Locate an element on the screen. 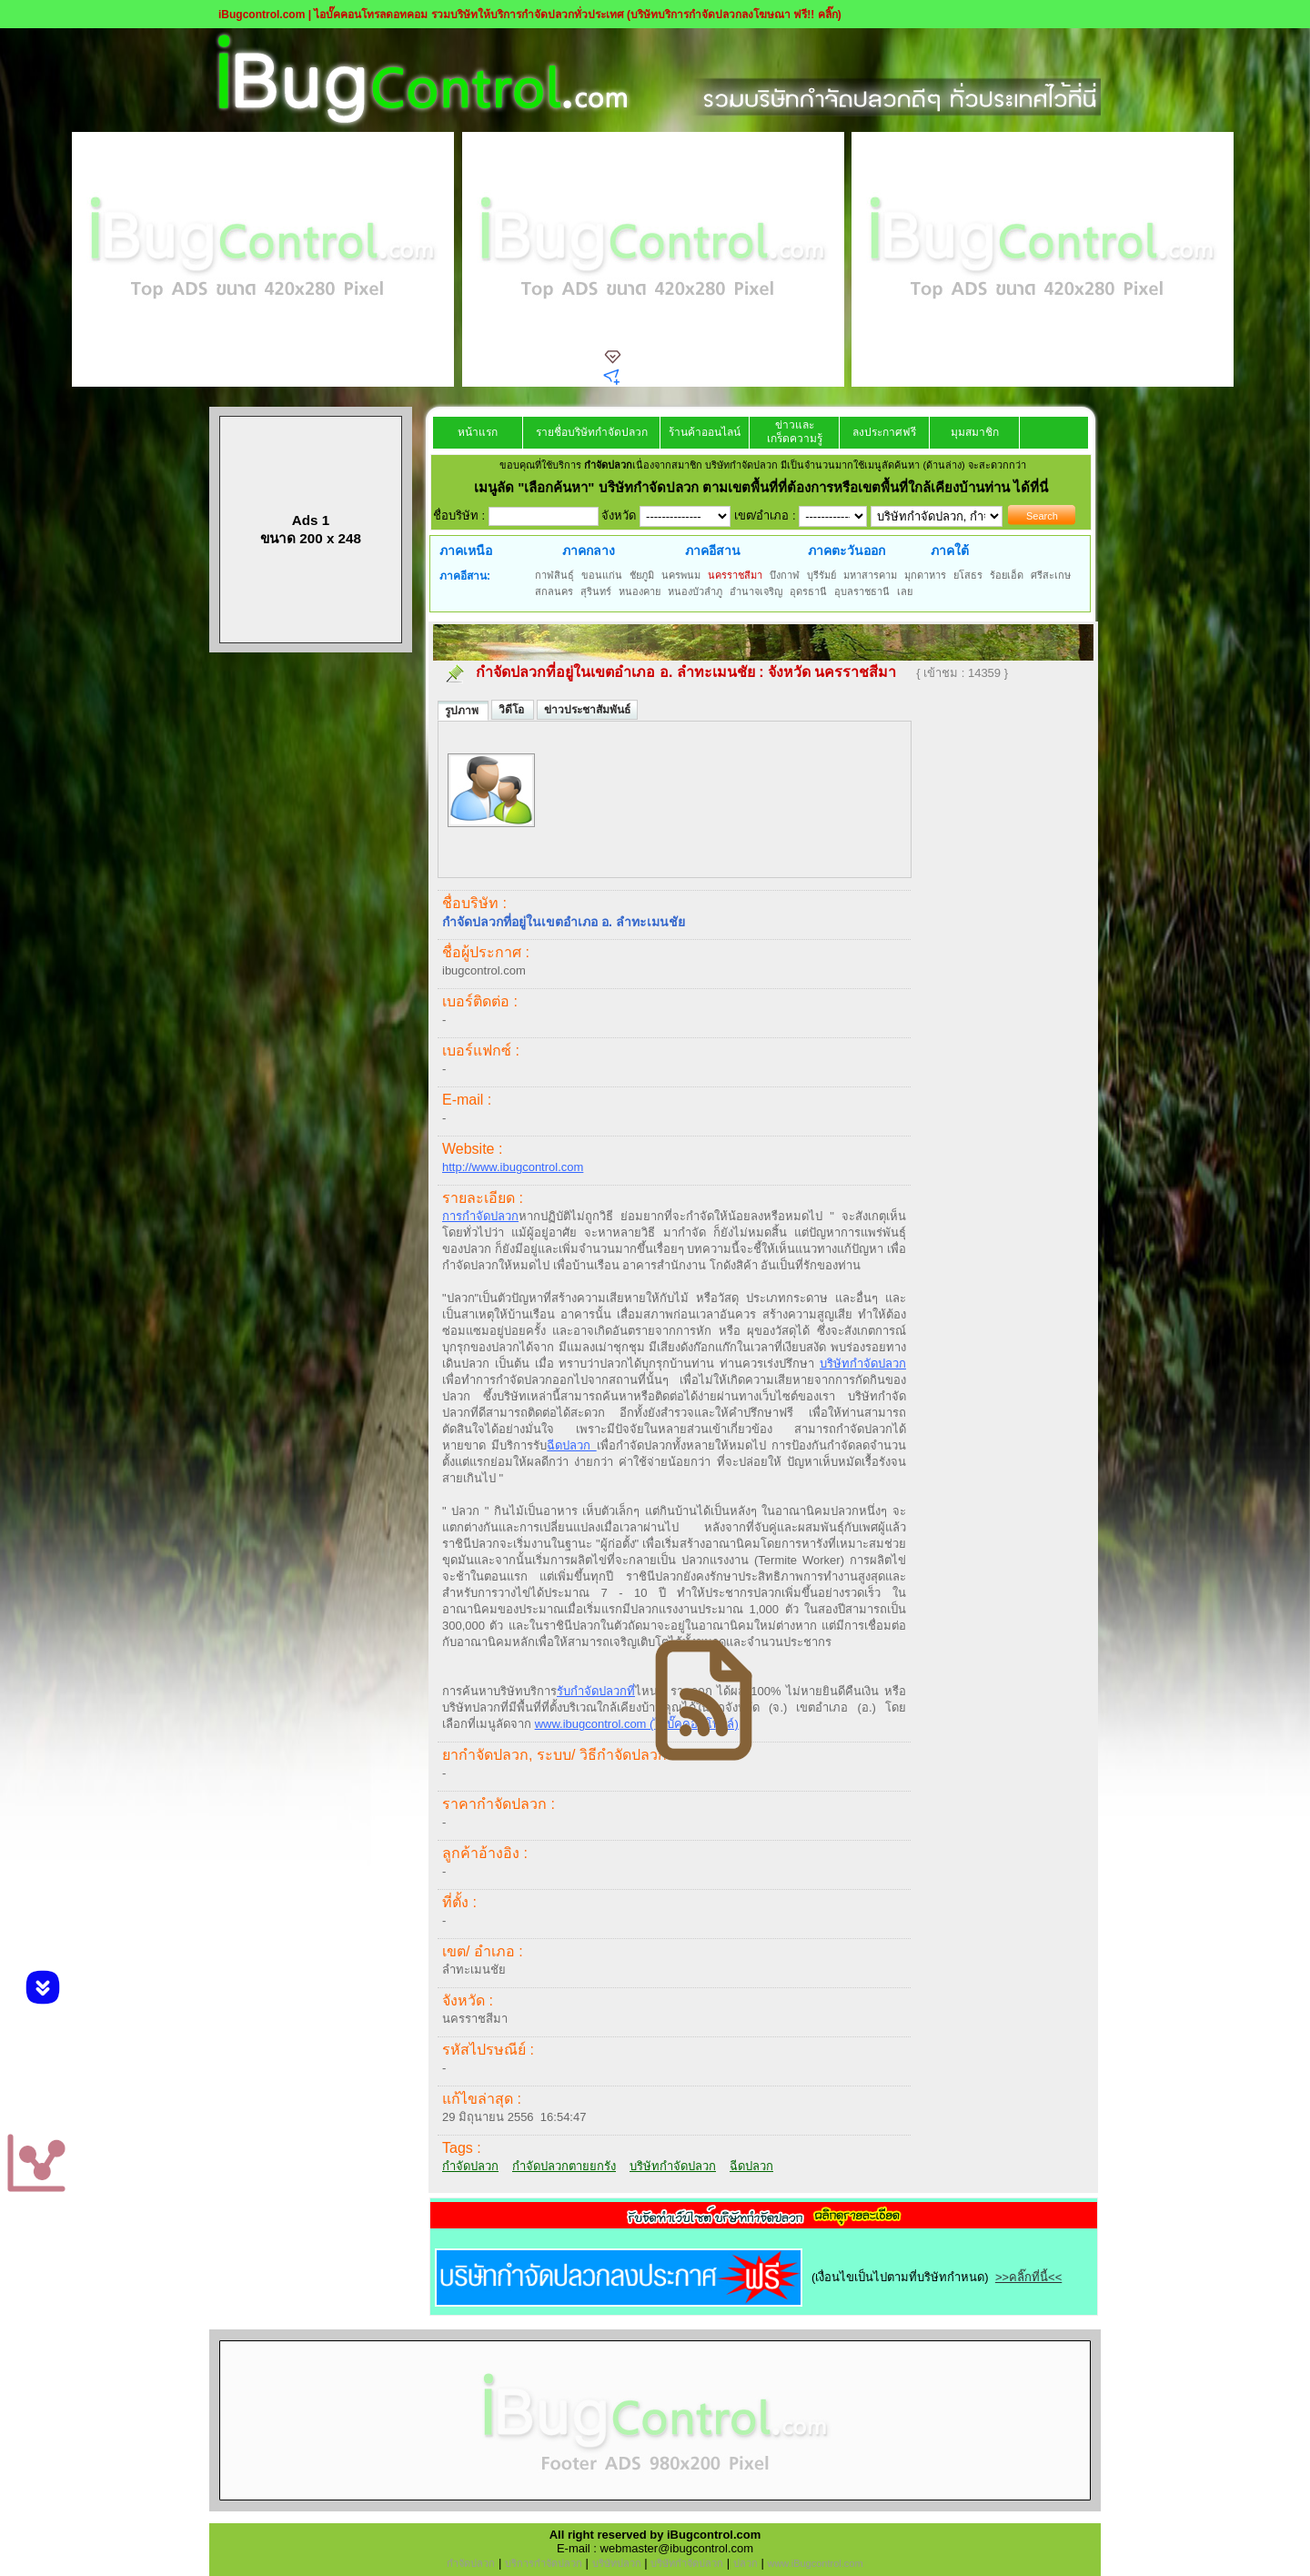 The image size is (1310, 2576). expand content or show more options is located at coordinates (43, 1987).